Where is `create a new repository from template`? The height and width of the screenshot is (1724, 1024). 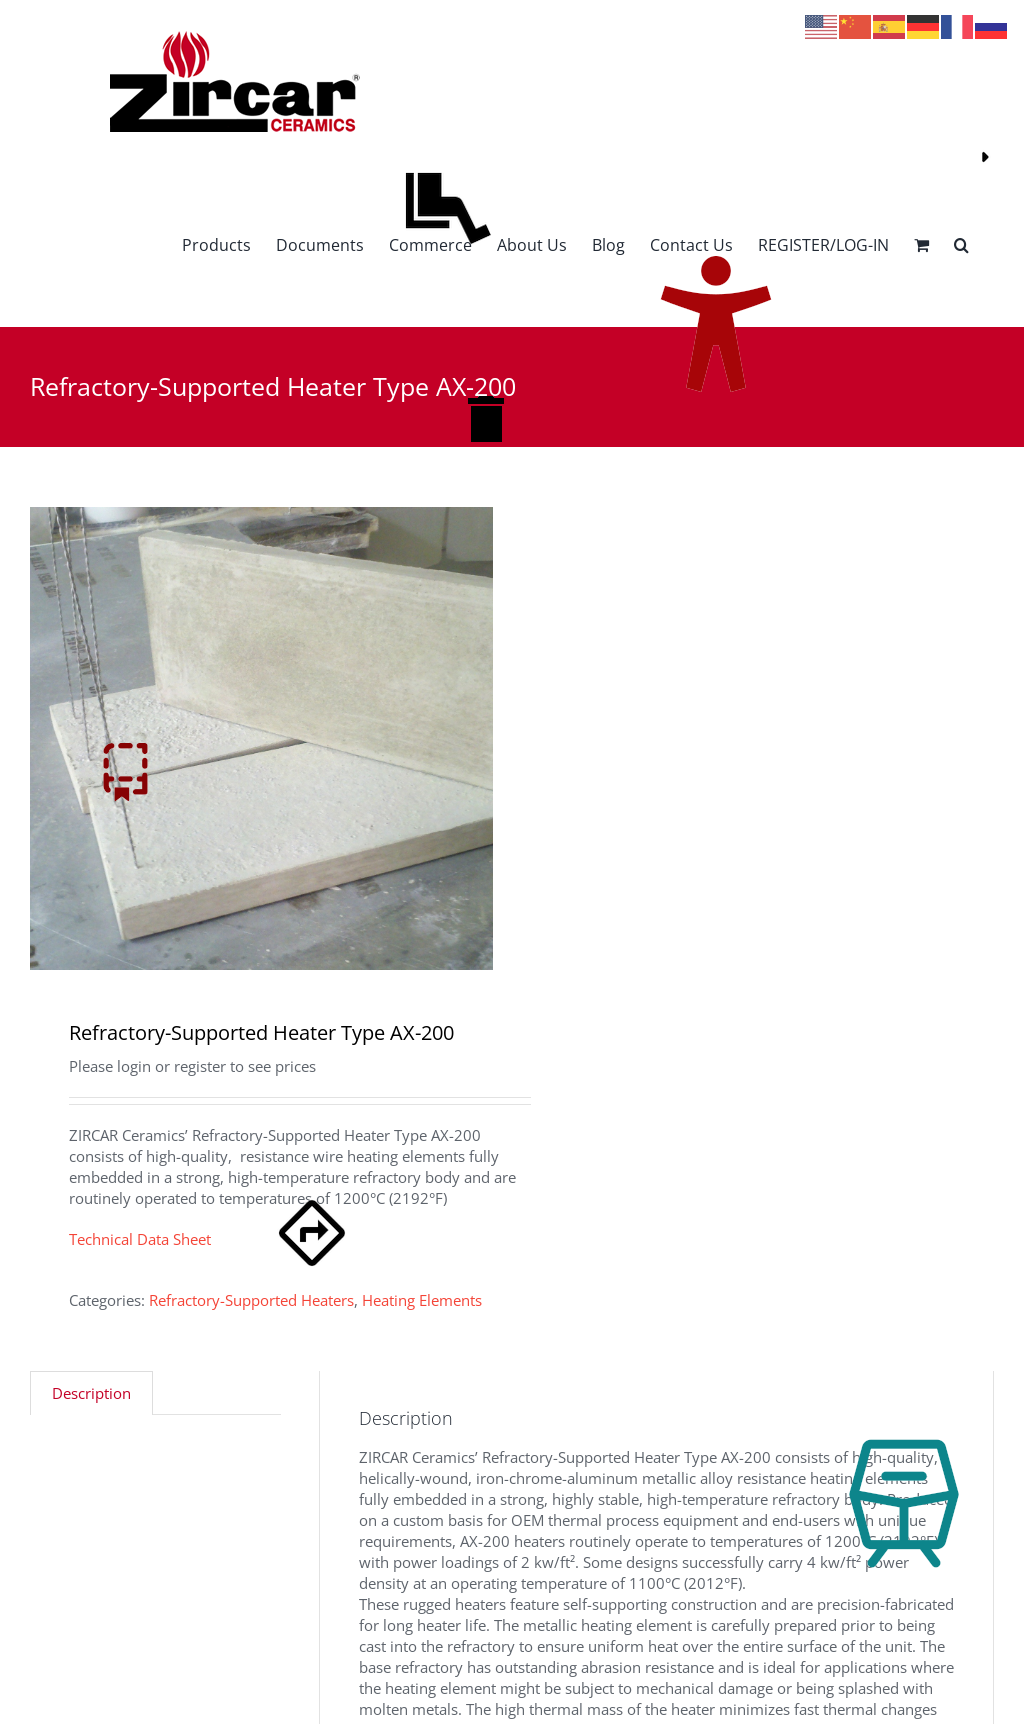 create a new repository from template is located at coordinates (125, 772).